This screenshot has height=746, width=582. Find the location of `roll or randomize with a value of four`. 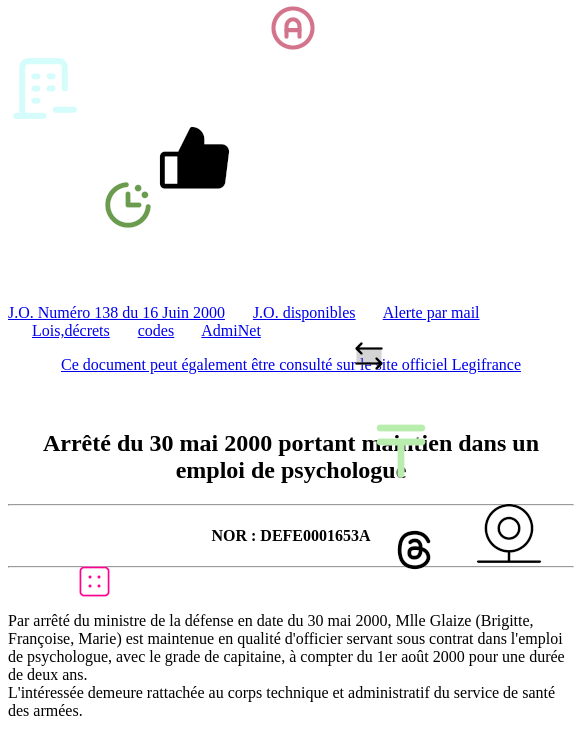

roll or randomize with a value of four is located at coordinates (94, 581).